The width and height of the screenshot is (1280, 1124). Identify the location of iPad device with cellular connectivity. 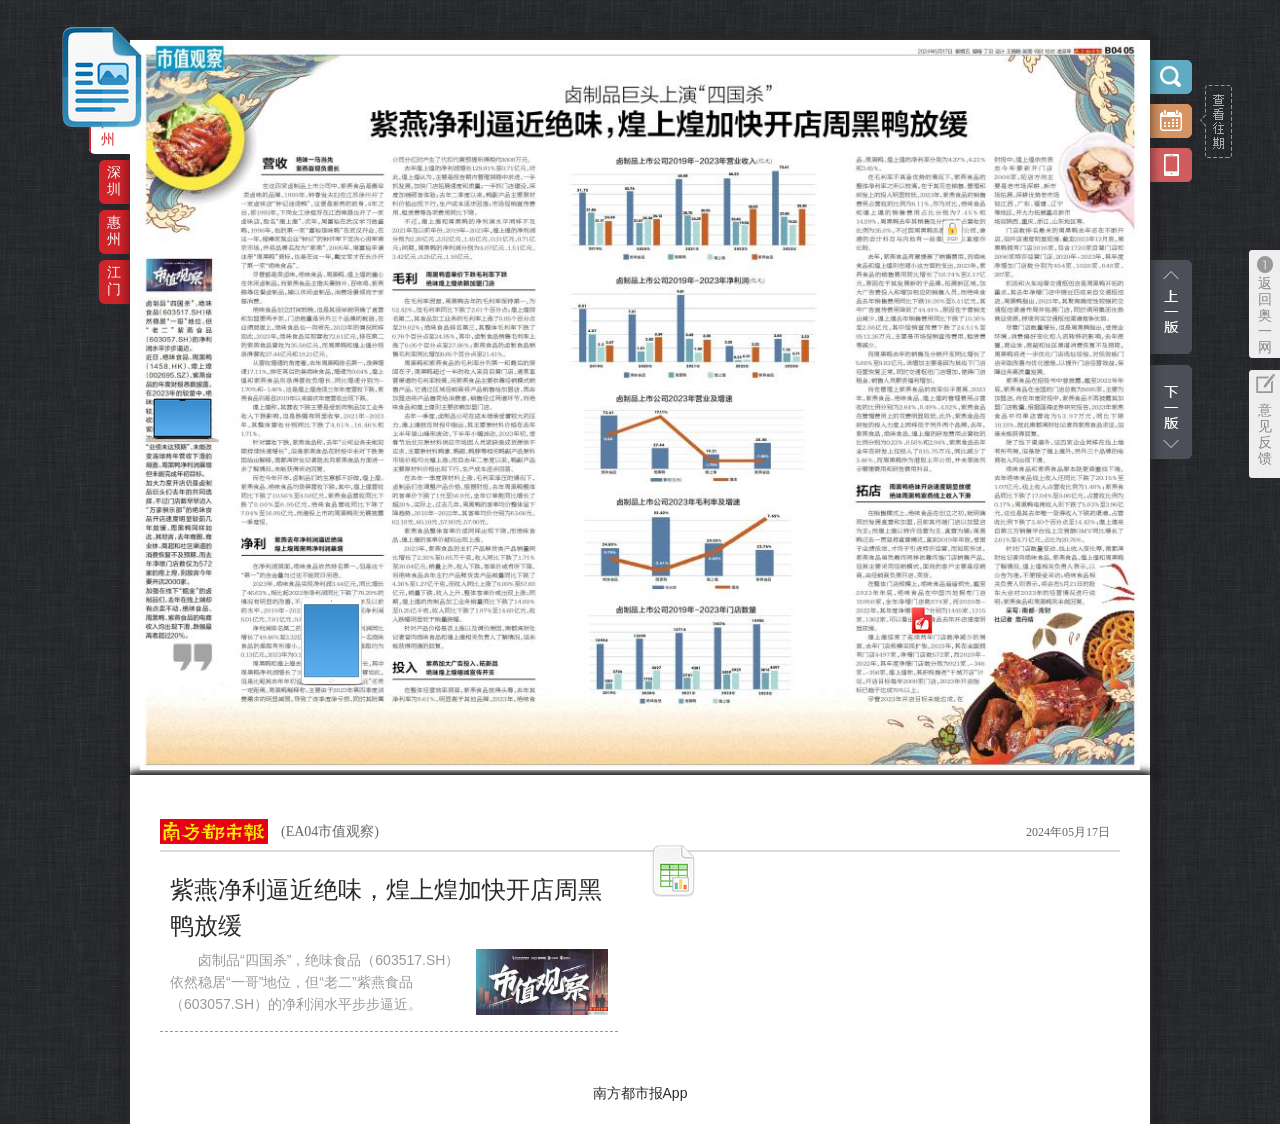
(331, 641).